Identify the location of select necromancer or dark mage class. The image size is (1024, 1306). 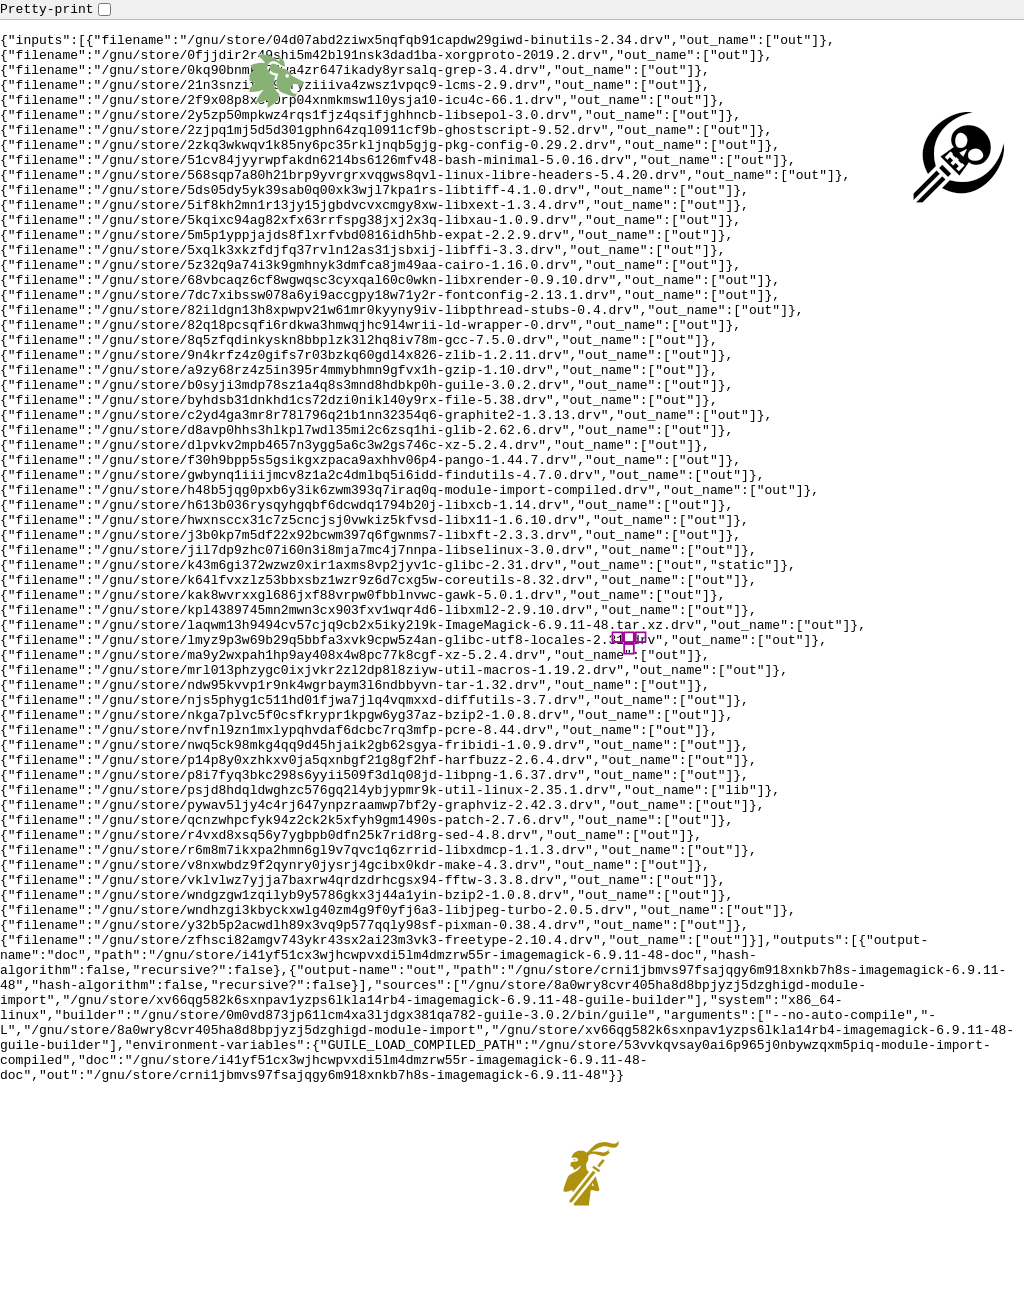
(959, 156).